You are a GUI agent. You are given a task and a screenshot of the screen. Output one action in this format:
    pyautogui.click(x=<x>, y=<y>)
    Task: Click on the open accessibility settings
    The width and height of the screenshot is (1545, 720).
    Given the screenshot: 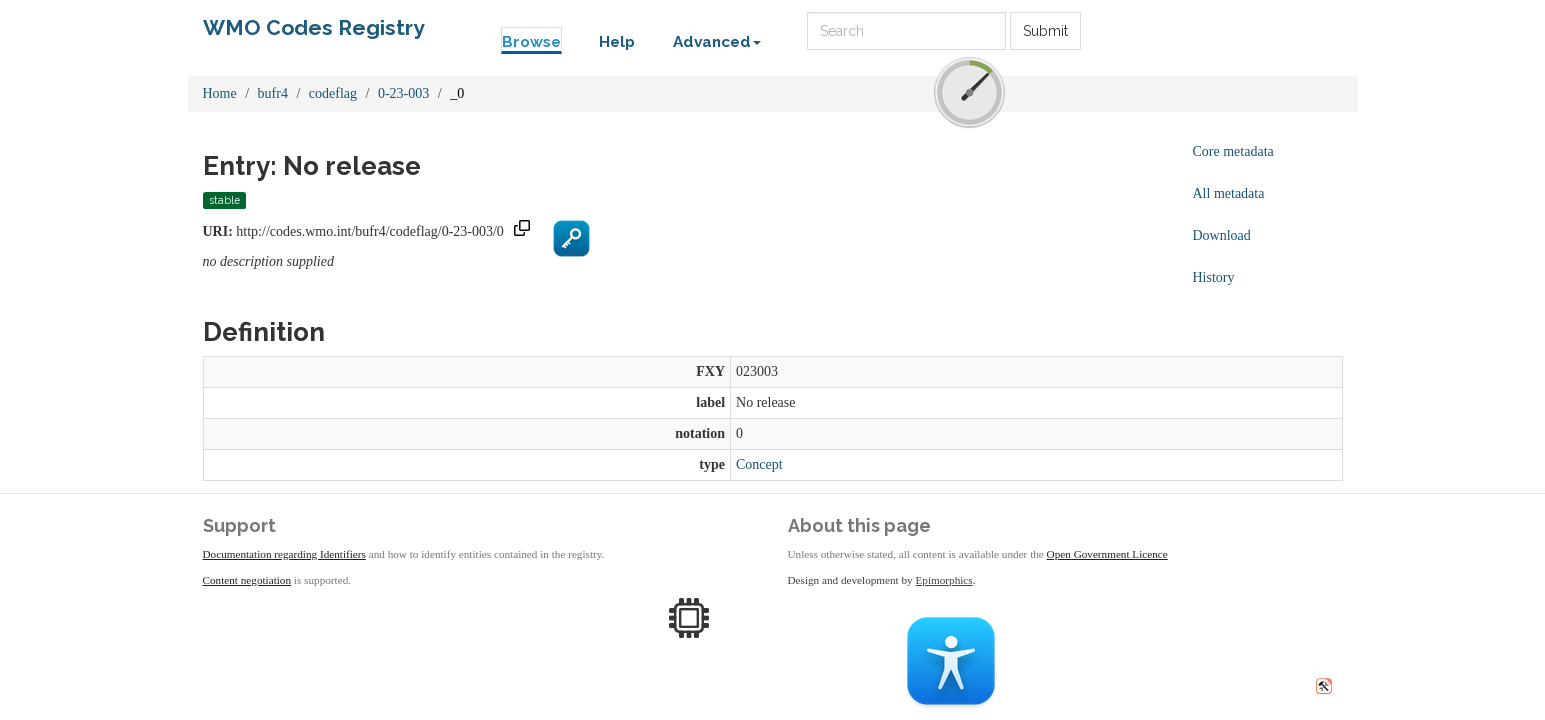 What is the action you would take?
    pyautogui.click(x=951, y=661)
    